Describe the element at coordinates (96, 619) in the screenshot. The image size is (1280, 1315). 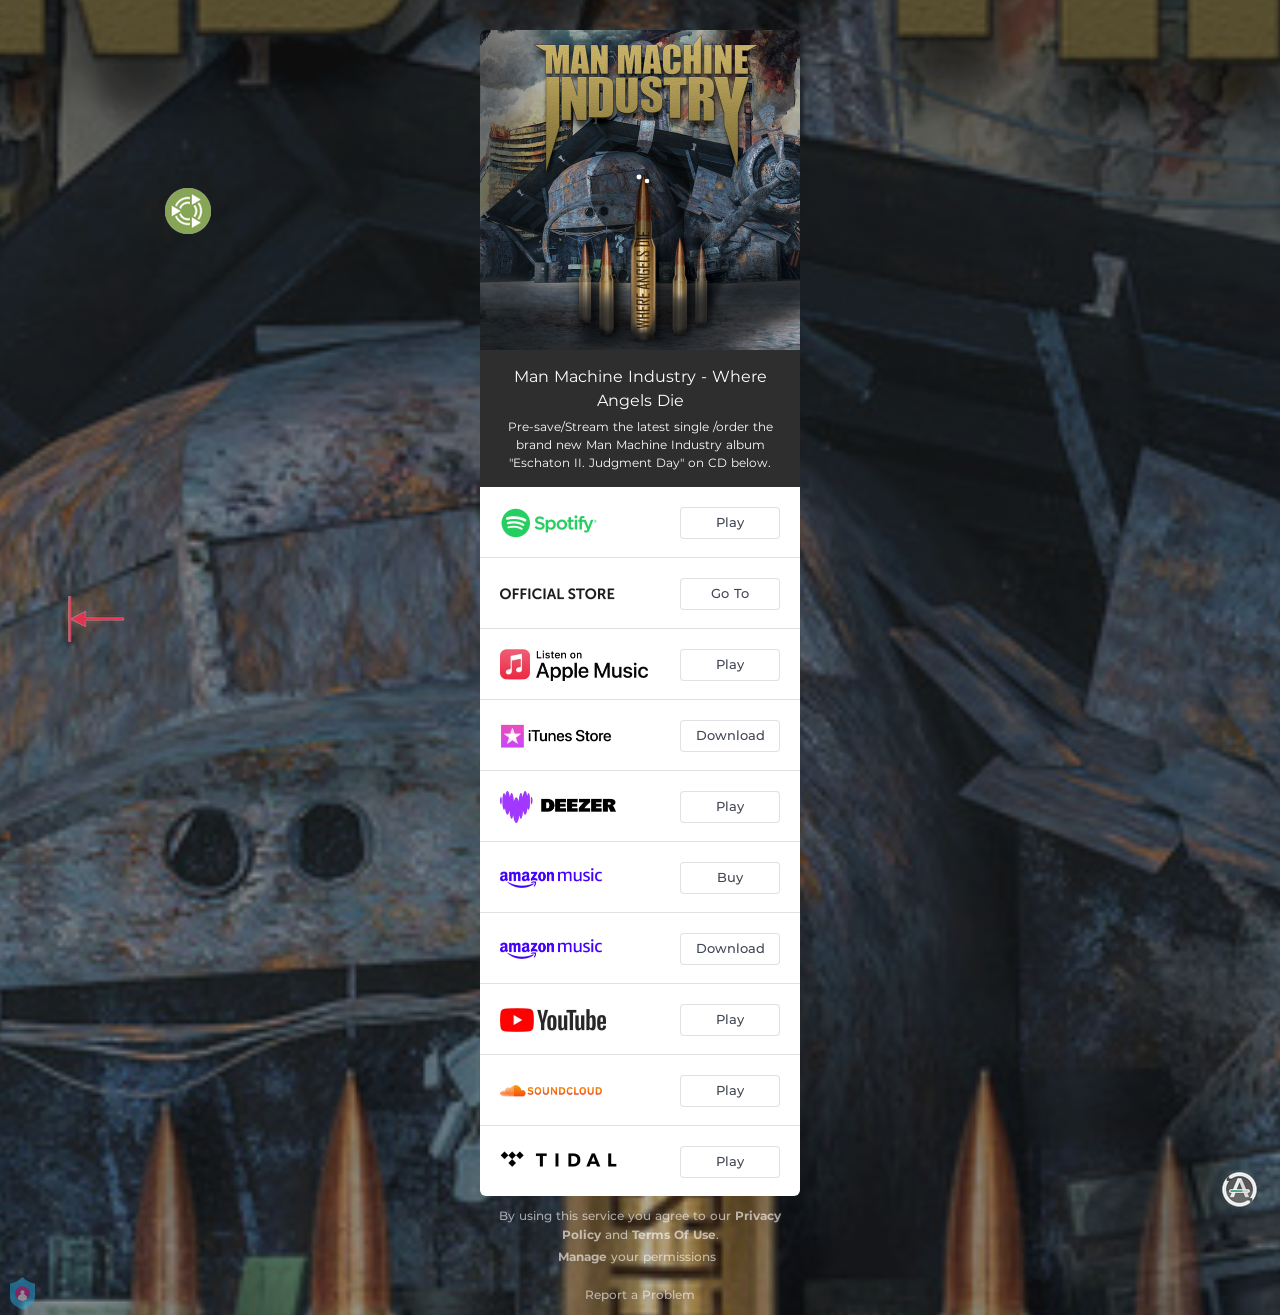
I see `go to the first item in a list or sequence` at that location.